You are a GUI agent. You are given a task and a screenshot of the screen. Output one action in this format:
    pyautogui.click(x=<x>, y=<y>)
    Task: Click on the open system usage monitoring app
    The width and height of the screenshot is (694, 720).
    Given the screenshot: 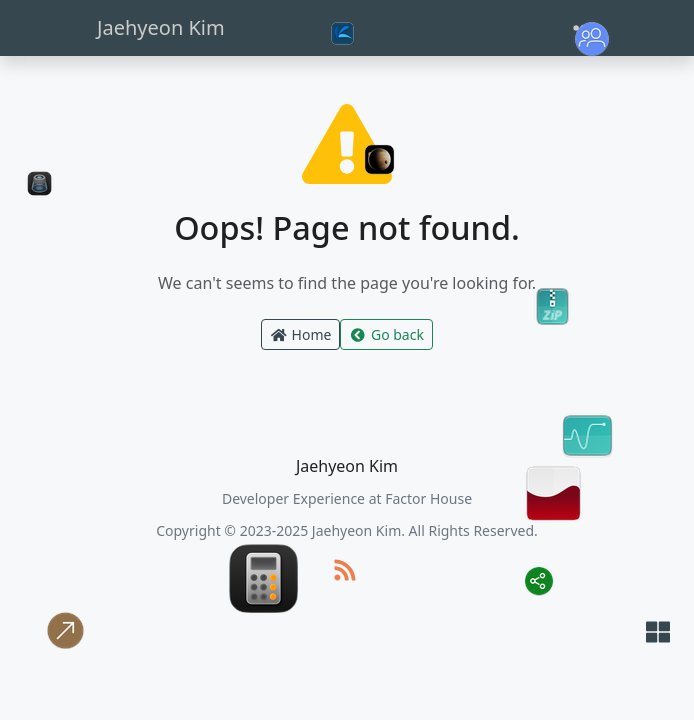 What is the action you would take?
    pyautogui.click(x=587, y=435)
    